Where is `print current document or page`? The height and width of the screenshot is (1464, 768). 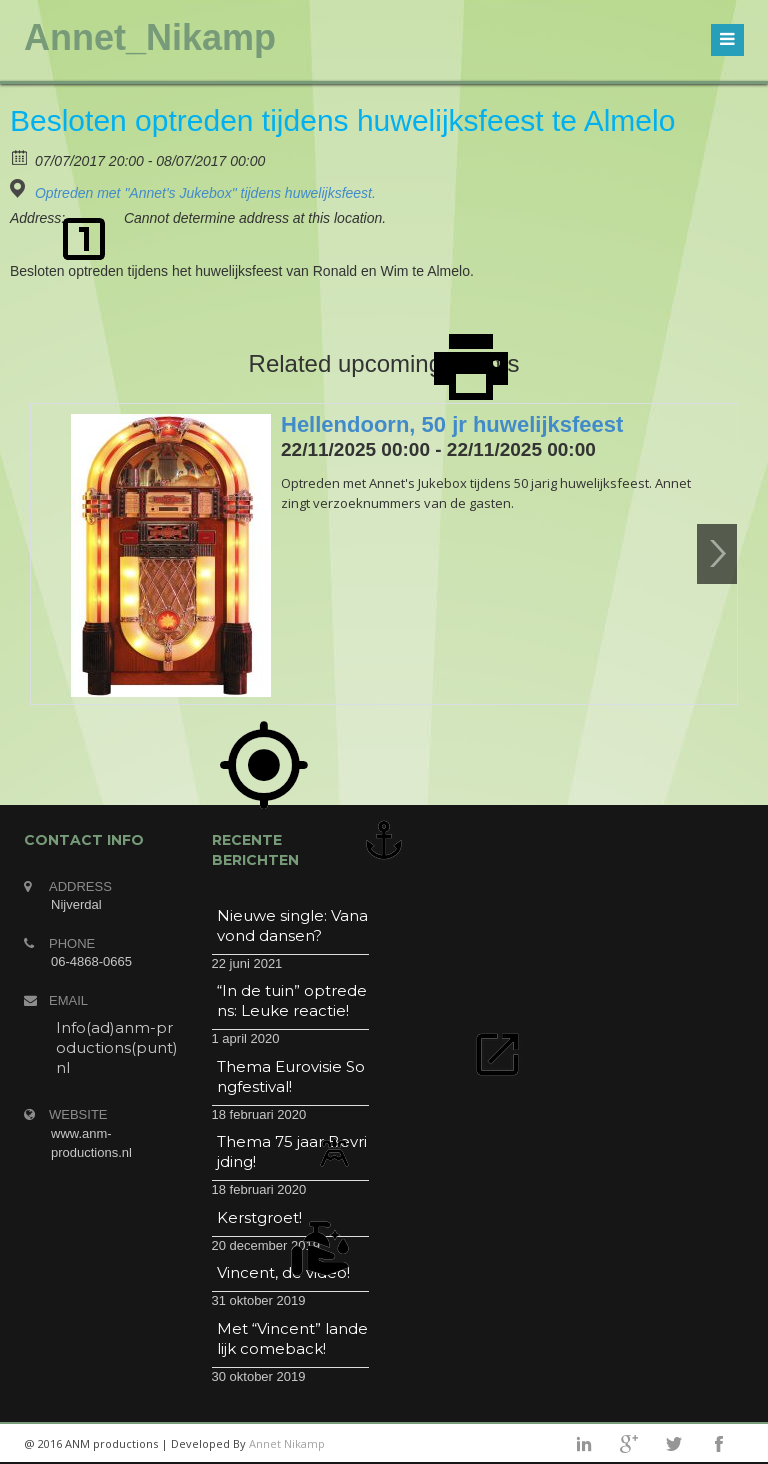
print current document or page is located at coordinates (471, 367).